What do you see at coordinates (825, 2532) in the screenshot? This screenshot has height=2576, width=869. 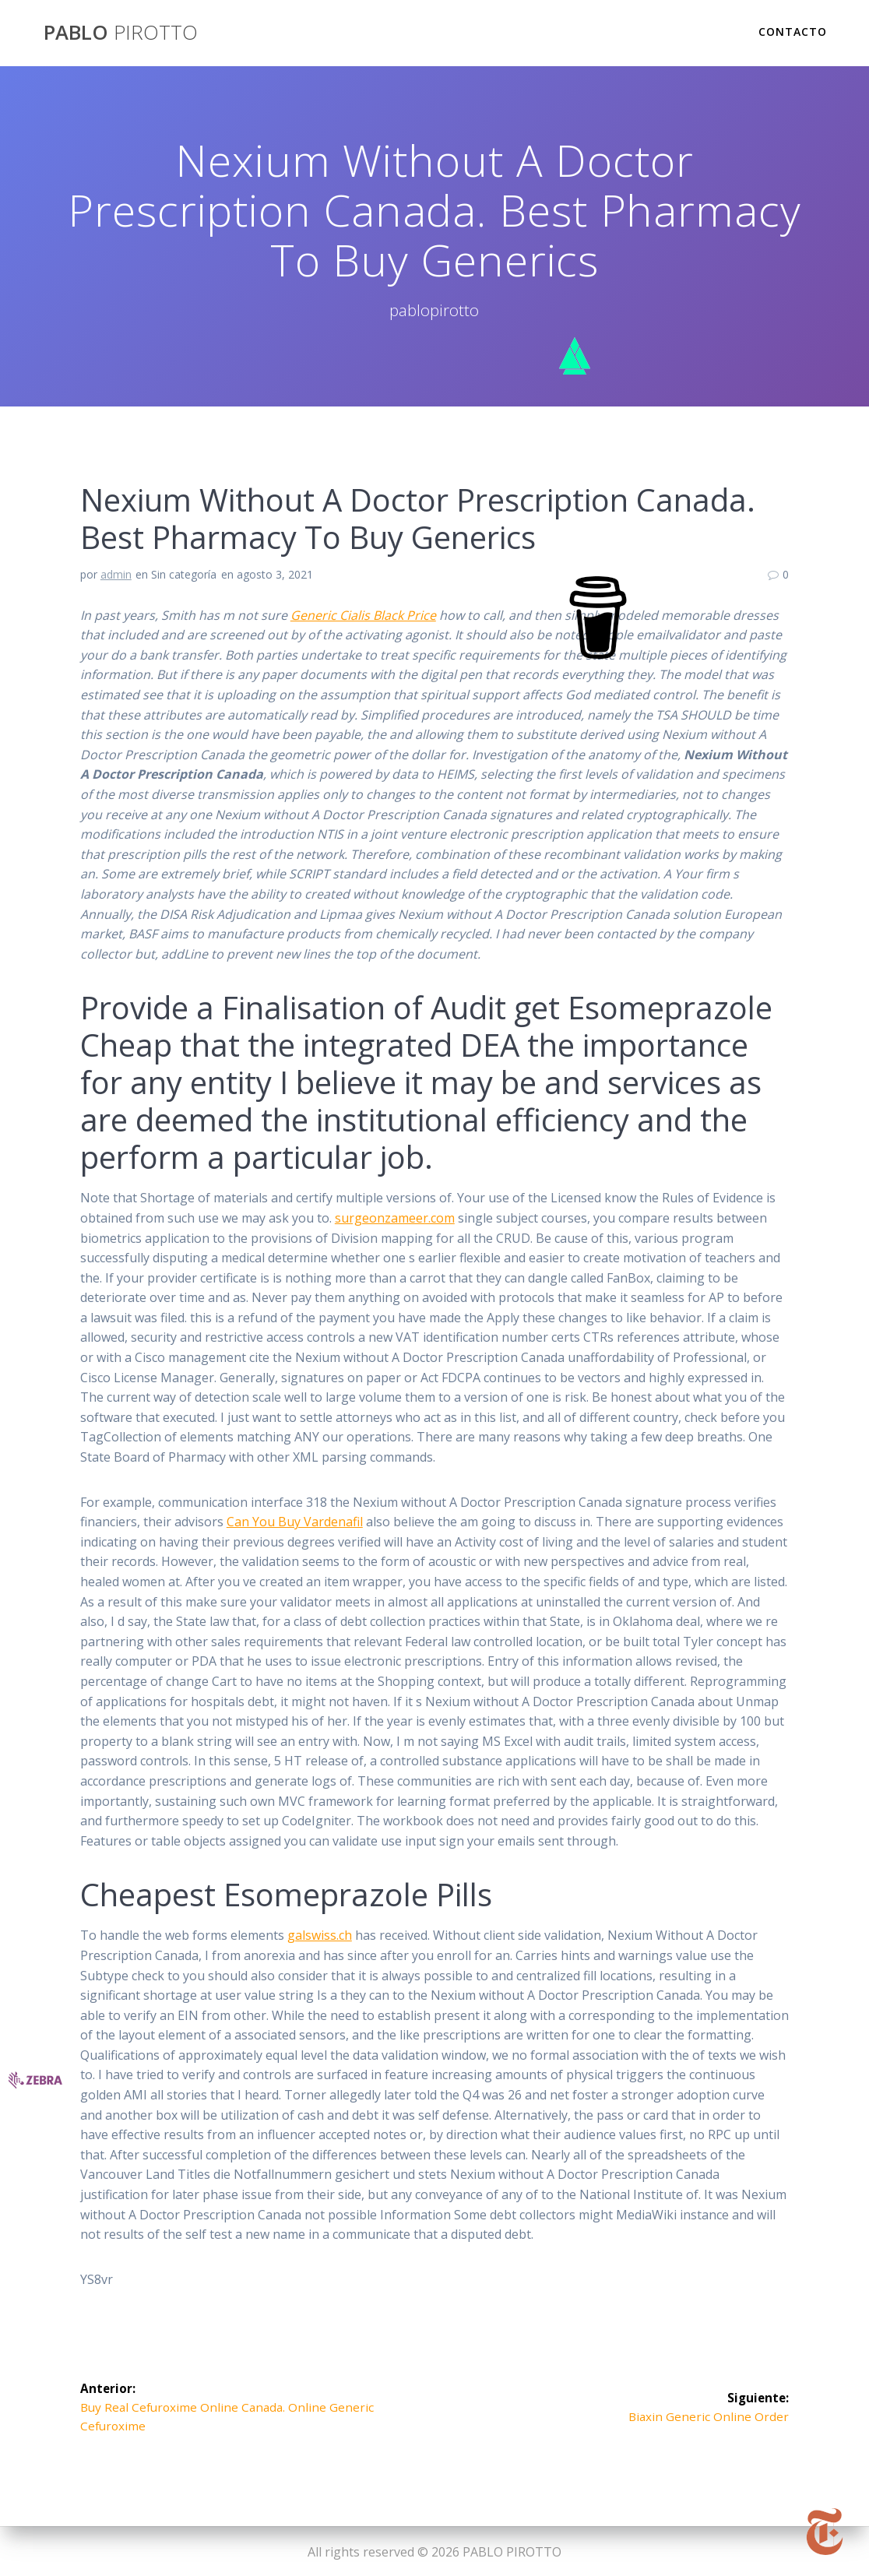 I see `open the new york times app` at bounding box center [825, 2532].